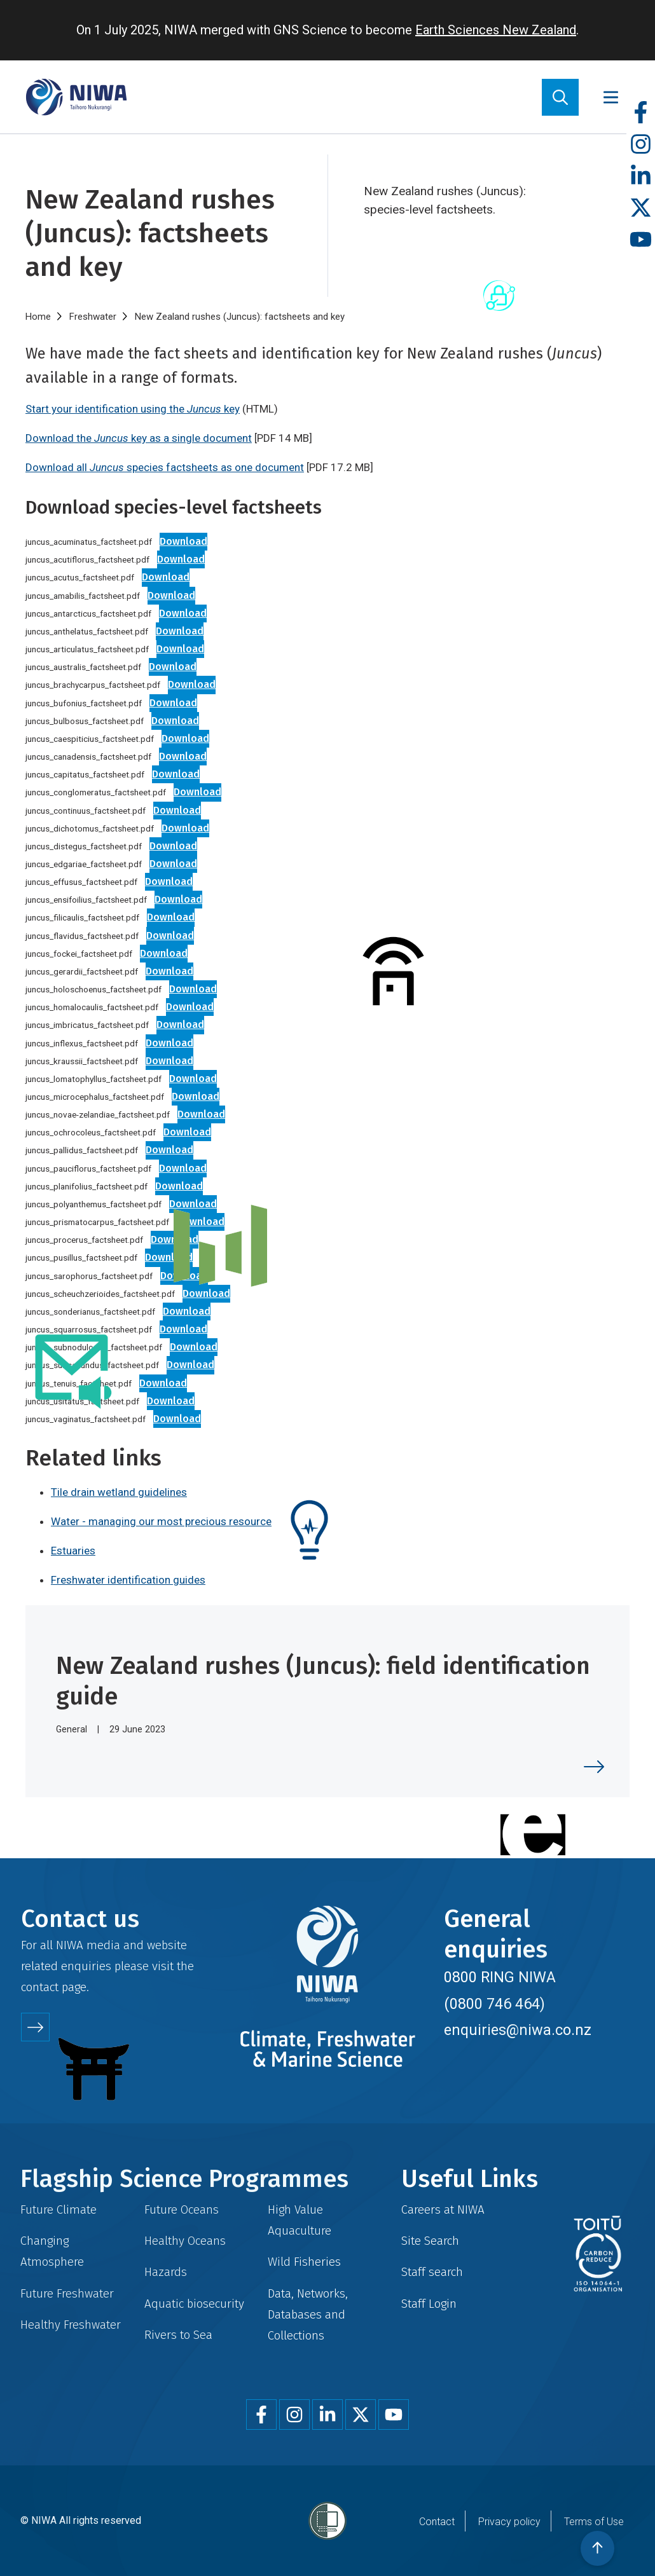 The height and width of the screenshot is (2576, 655). What do you see at coordinates (93, 2069) in the screenshot?
I see `jinja templating engine logo` at bounding box center [93, 2069].